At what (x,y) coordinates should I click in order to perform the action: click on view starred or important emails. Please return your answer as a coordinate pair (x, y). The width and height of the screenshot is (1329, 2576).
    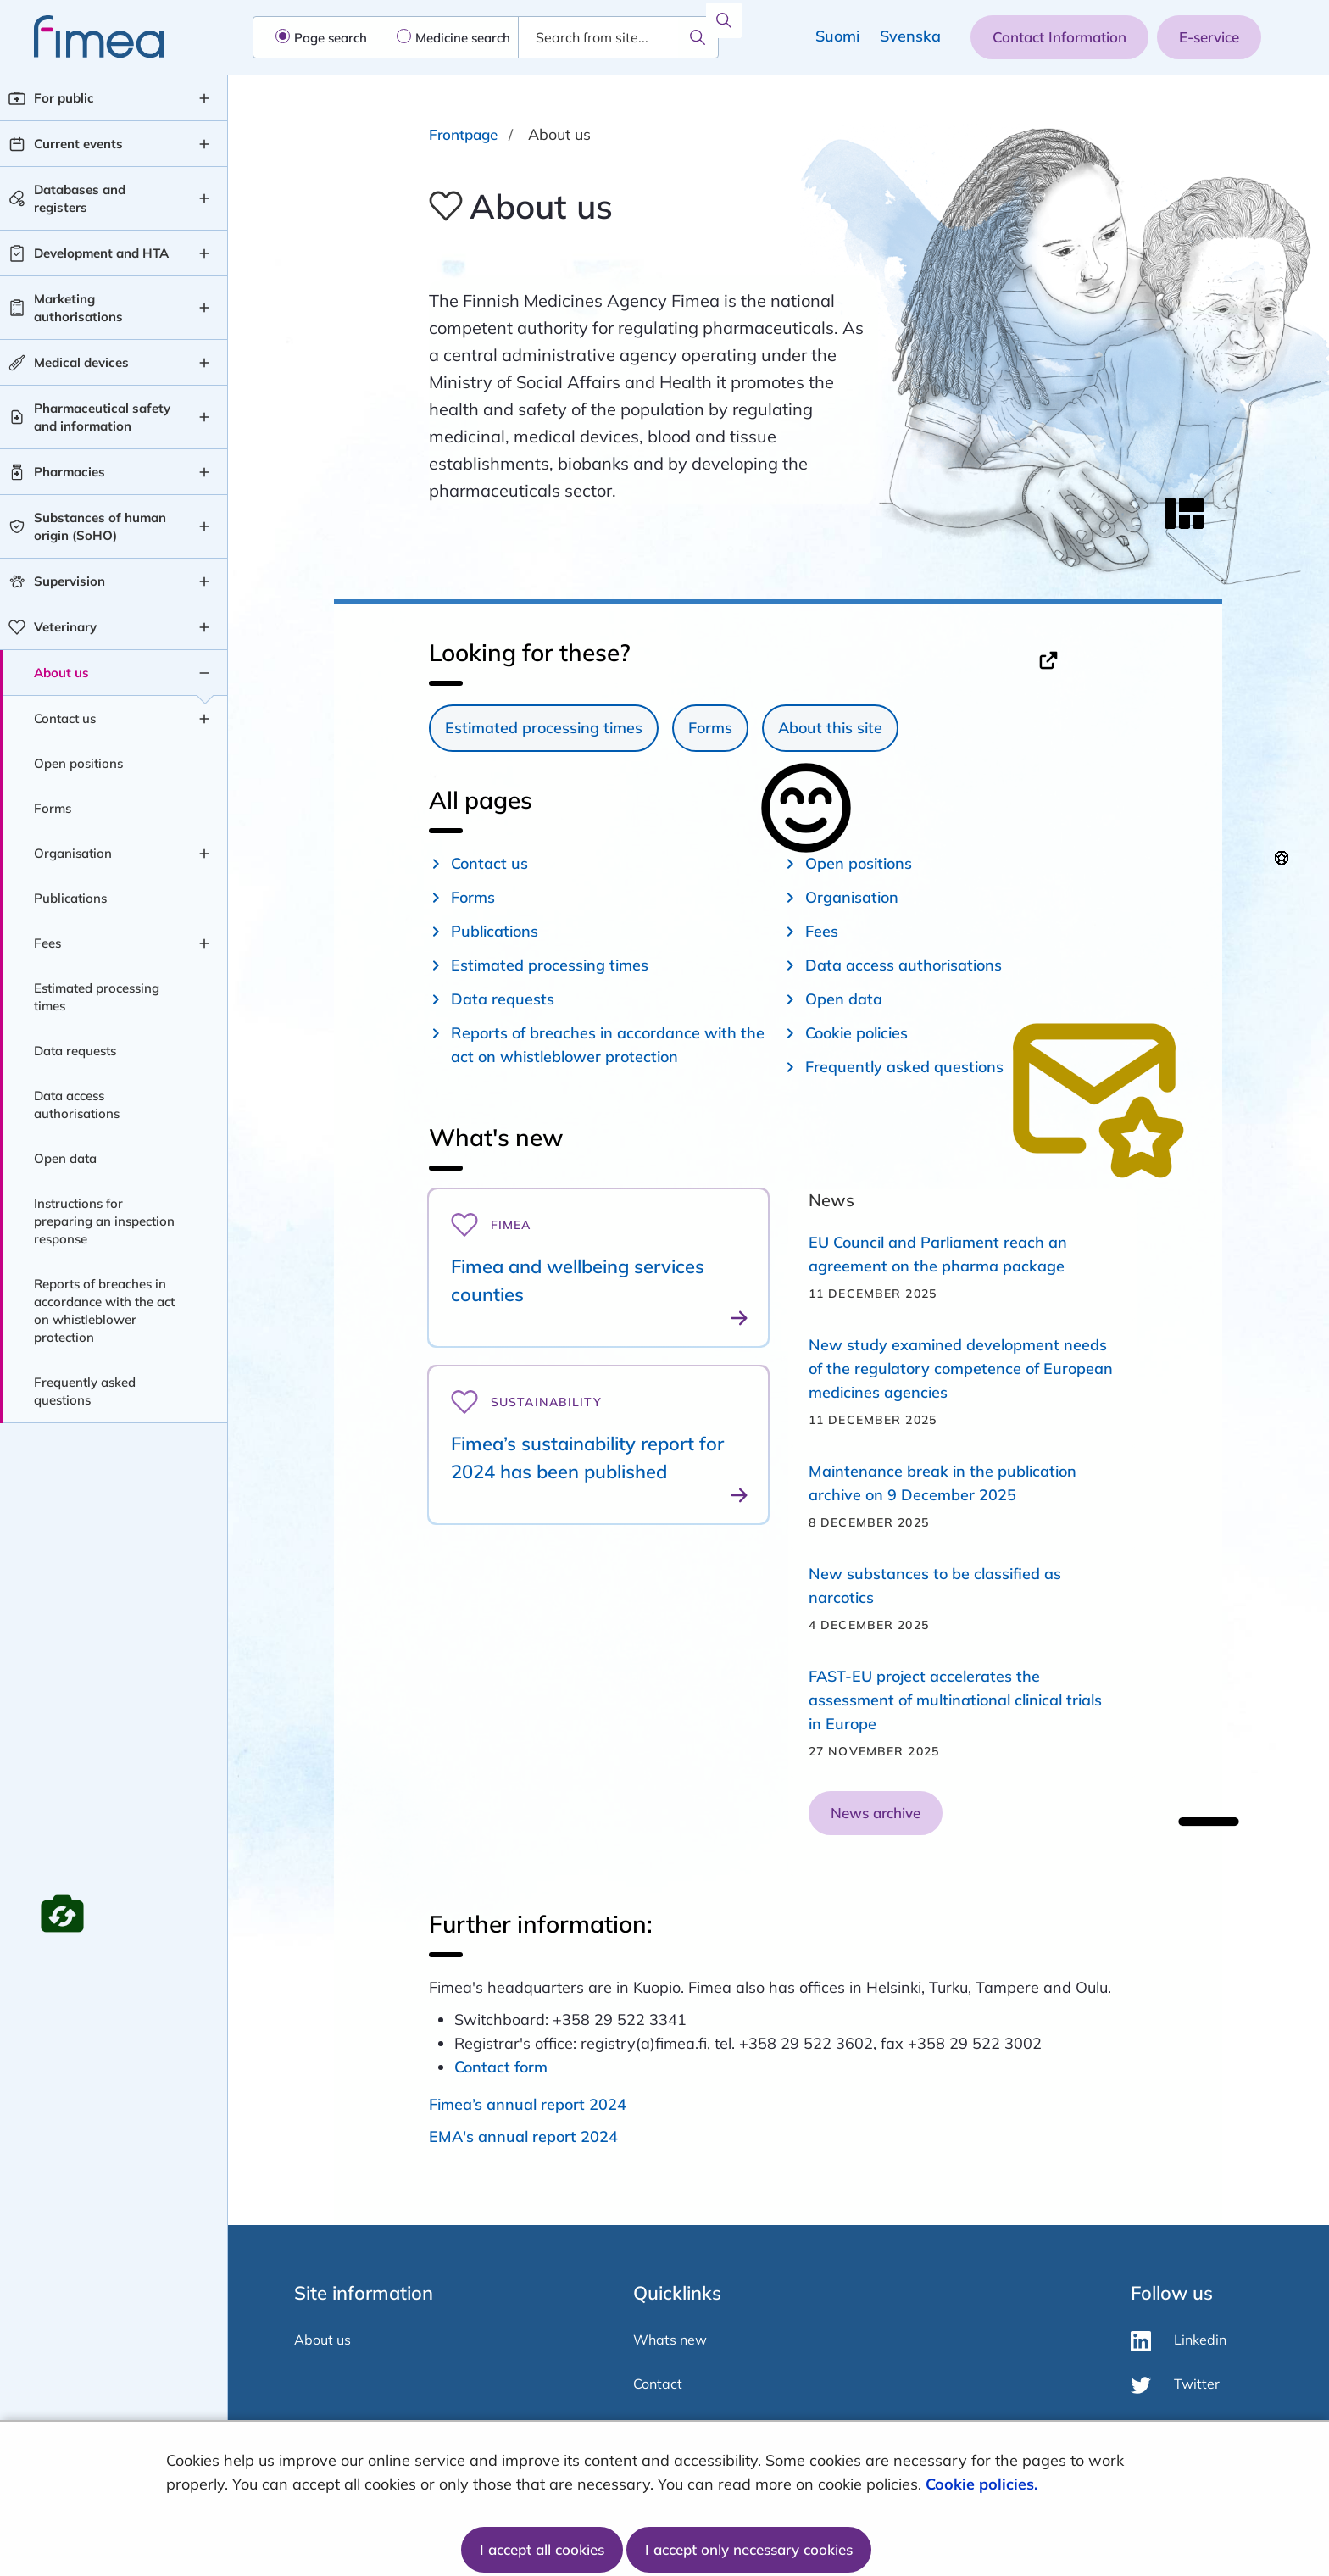
    Looking at the image, I should click on (1094, 1088).